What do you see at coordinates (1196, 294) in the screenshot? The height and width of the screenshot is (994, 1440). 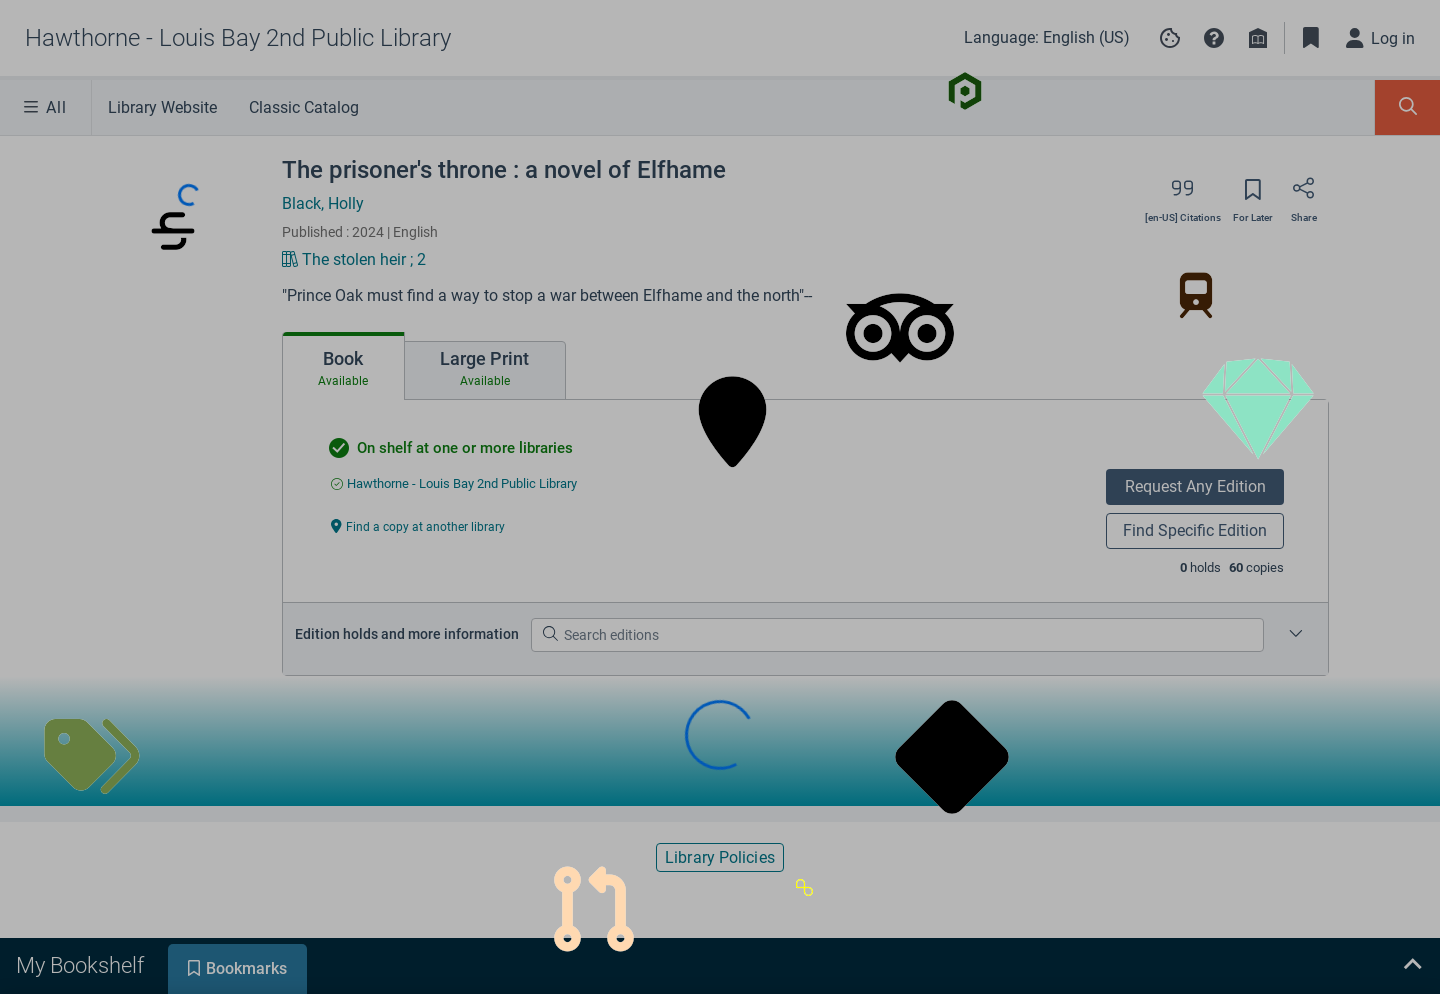 I see `access train schedules or rail transit options` at bounding box center [1196, 294].